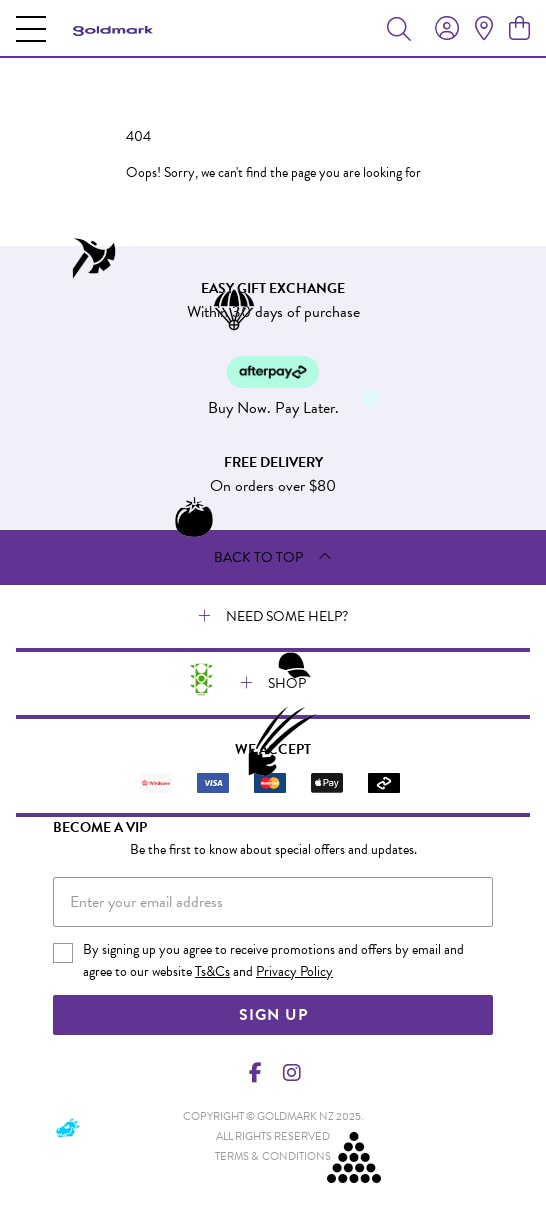 Image resolution: width=546 pixels, height=1207 pixels. What do you see at coordinates (68, 1128) in the screenshot?
I see `access dragon or beast-related game content` at bounding box center [68, 1128].